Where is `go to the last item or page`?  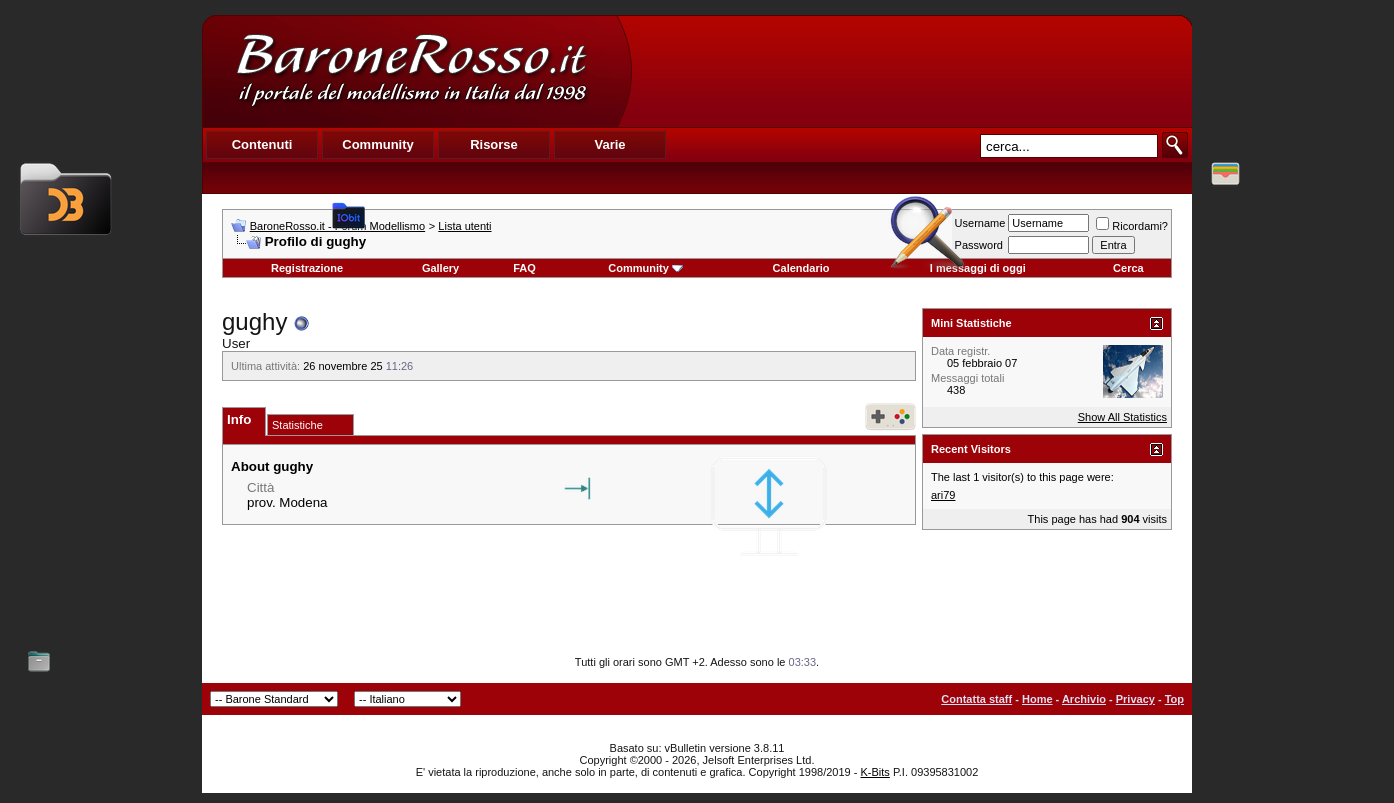 go to the last item or page is located at coordinates (577, 488).